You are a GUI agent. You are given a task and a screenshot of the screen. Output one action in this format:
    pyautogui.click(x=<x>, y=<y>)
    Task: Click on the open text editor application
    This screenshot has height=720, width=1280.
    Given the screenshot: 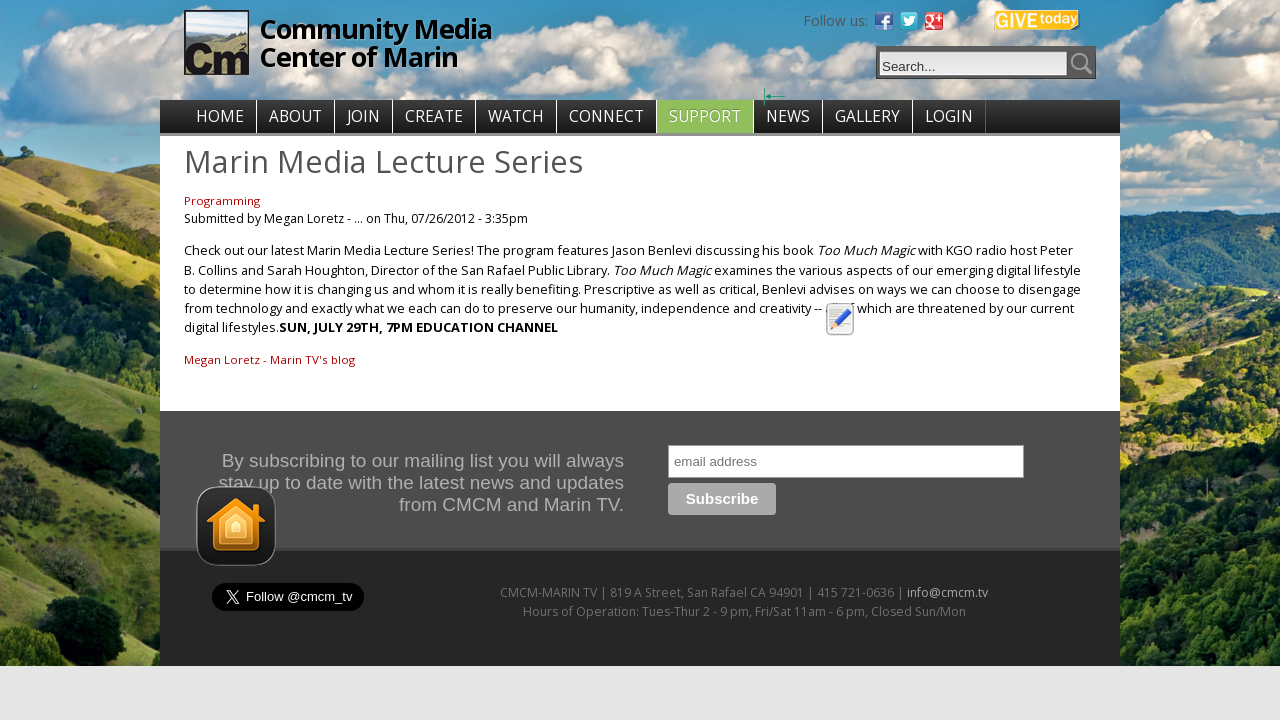 What is the action you would take?
    pyautogui.click(x=840, y=319)
    